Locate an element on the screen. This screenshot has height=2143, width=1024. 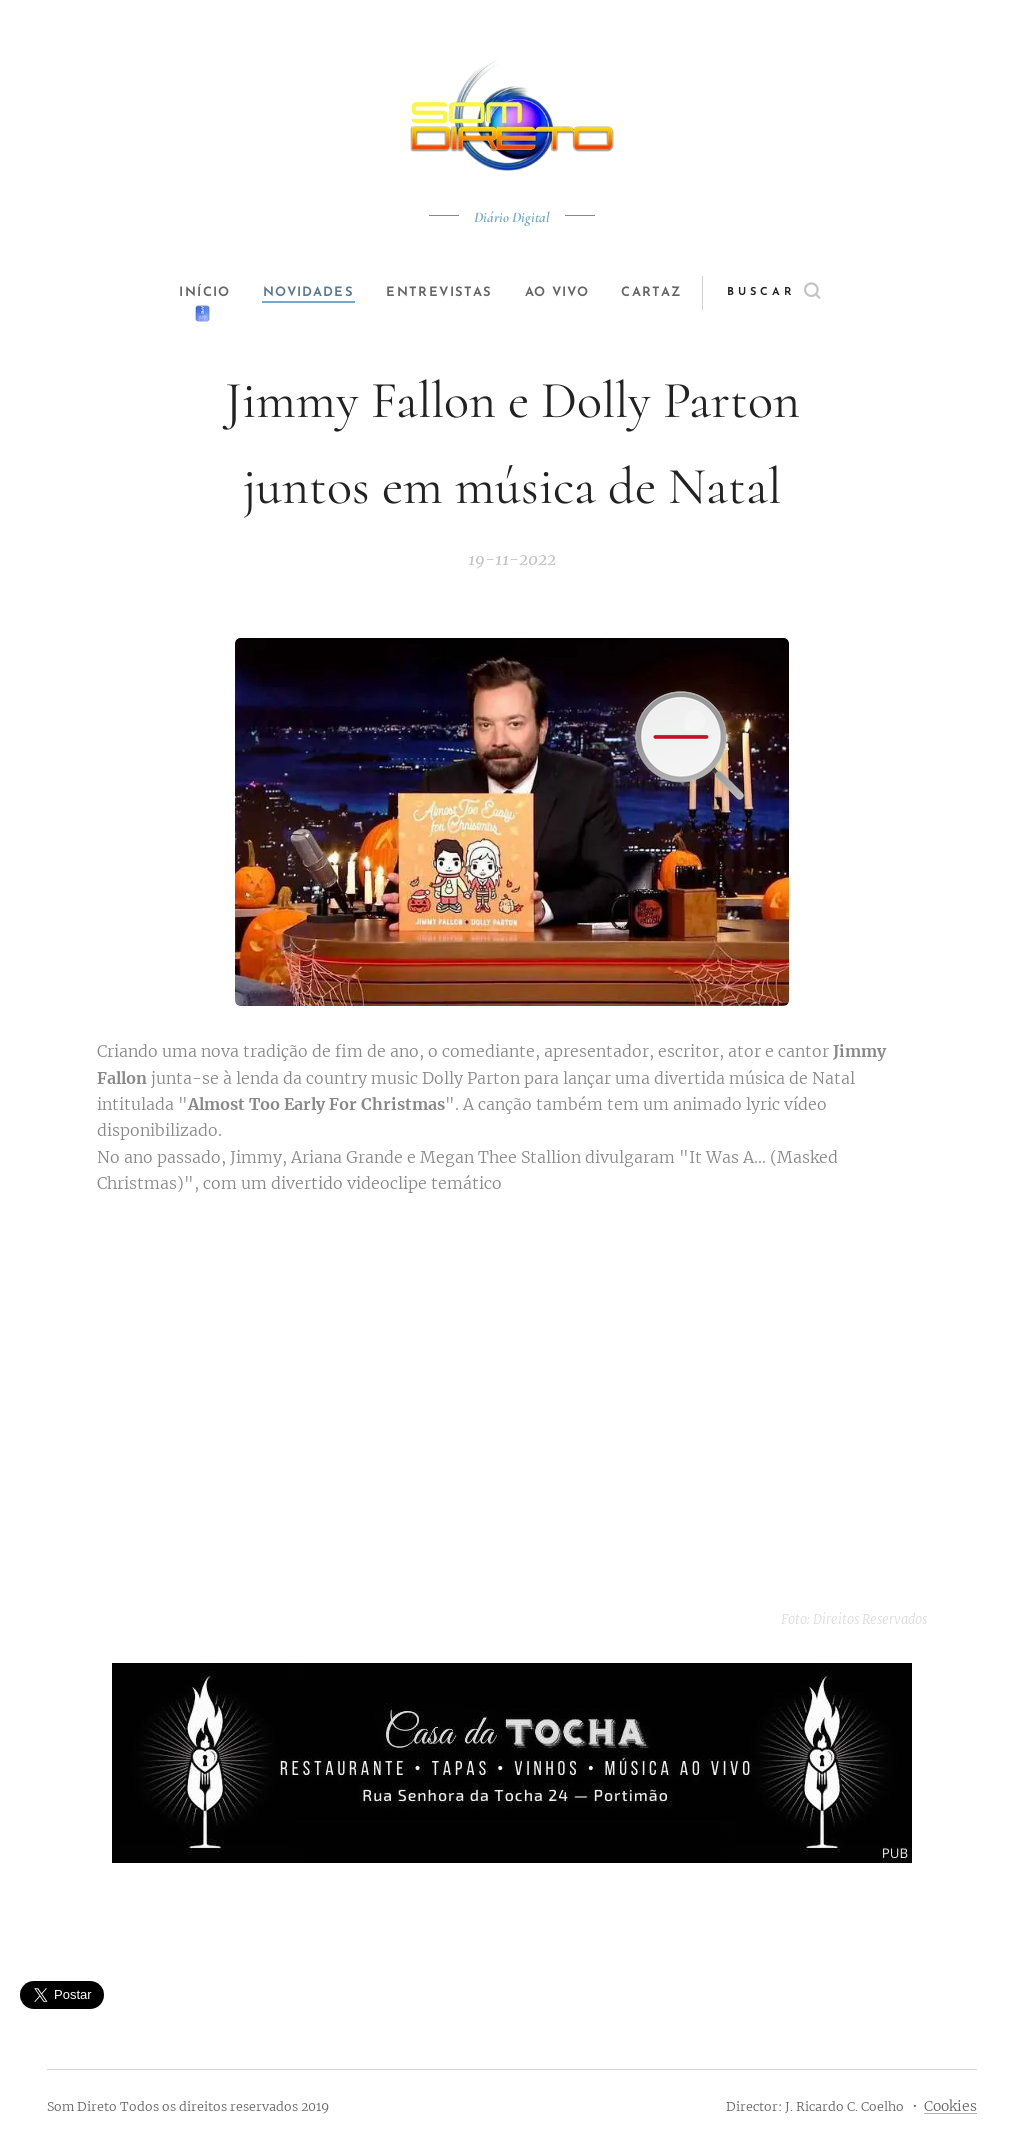
a gzip compressed archive file is located at coordinates (202, 313).